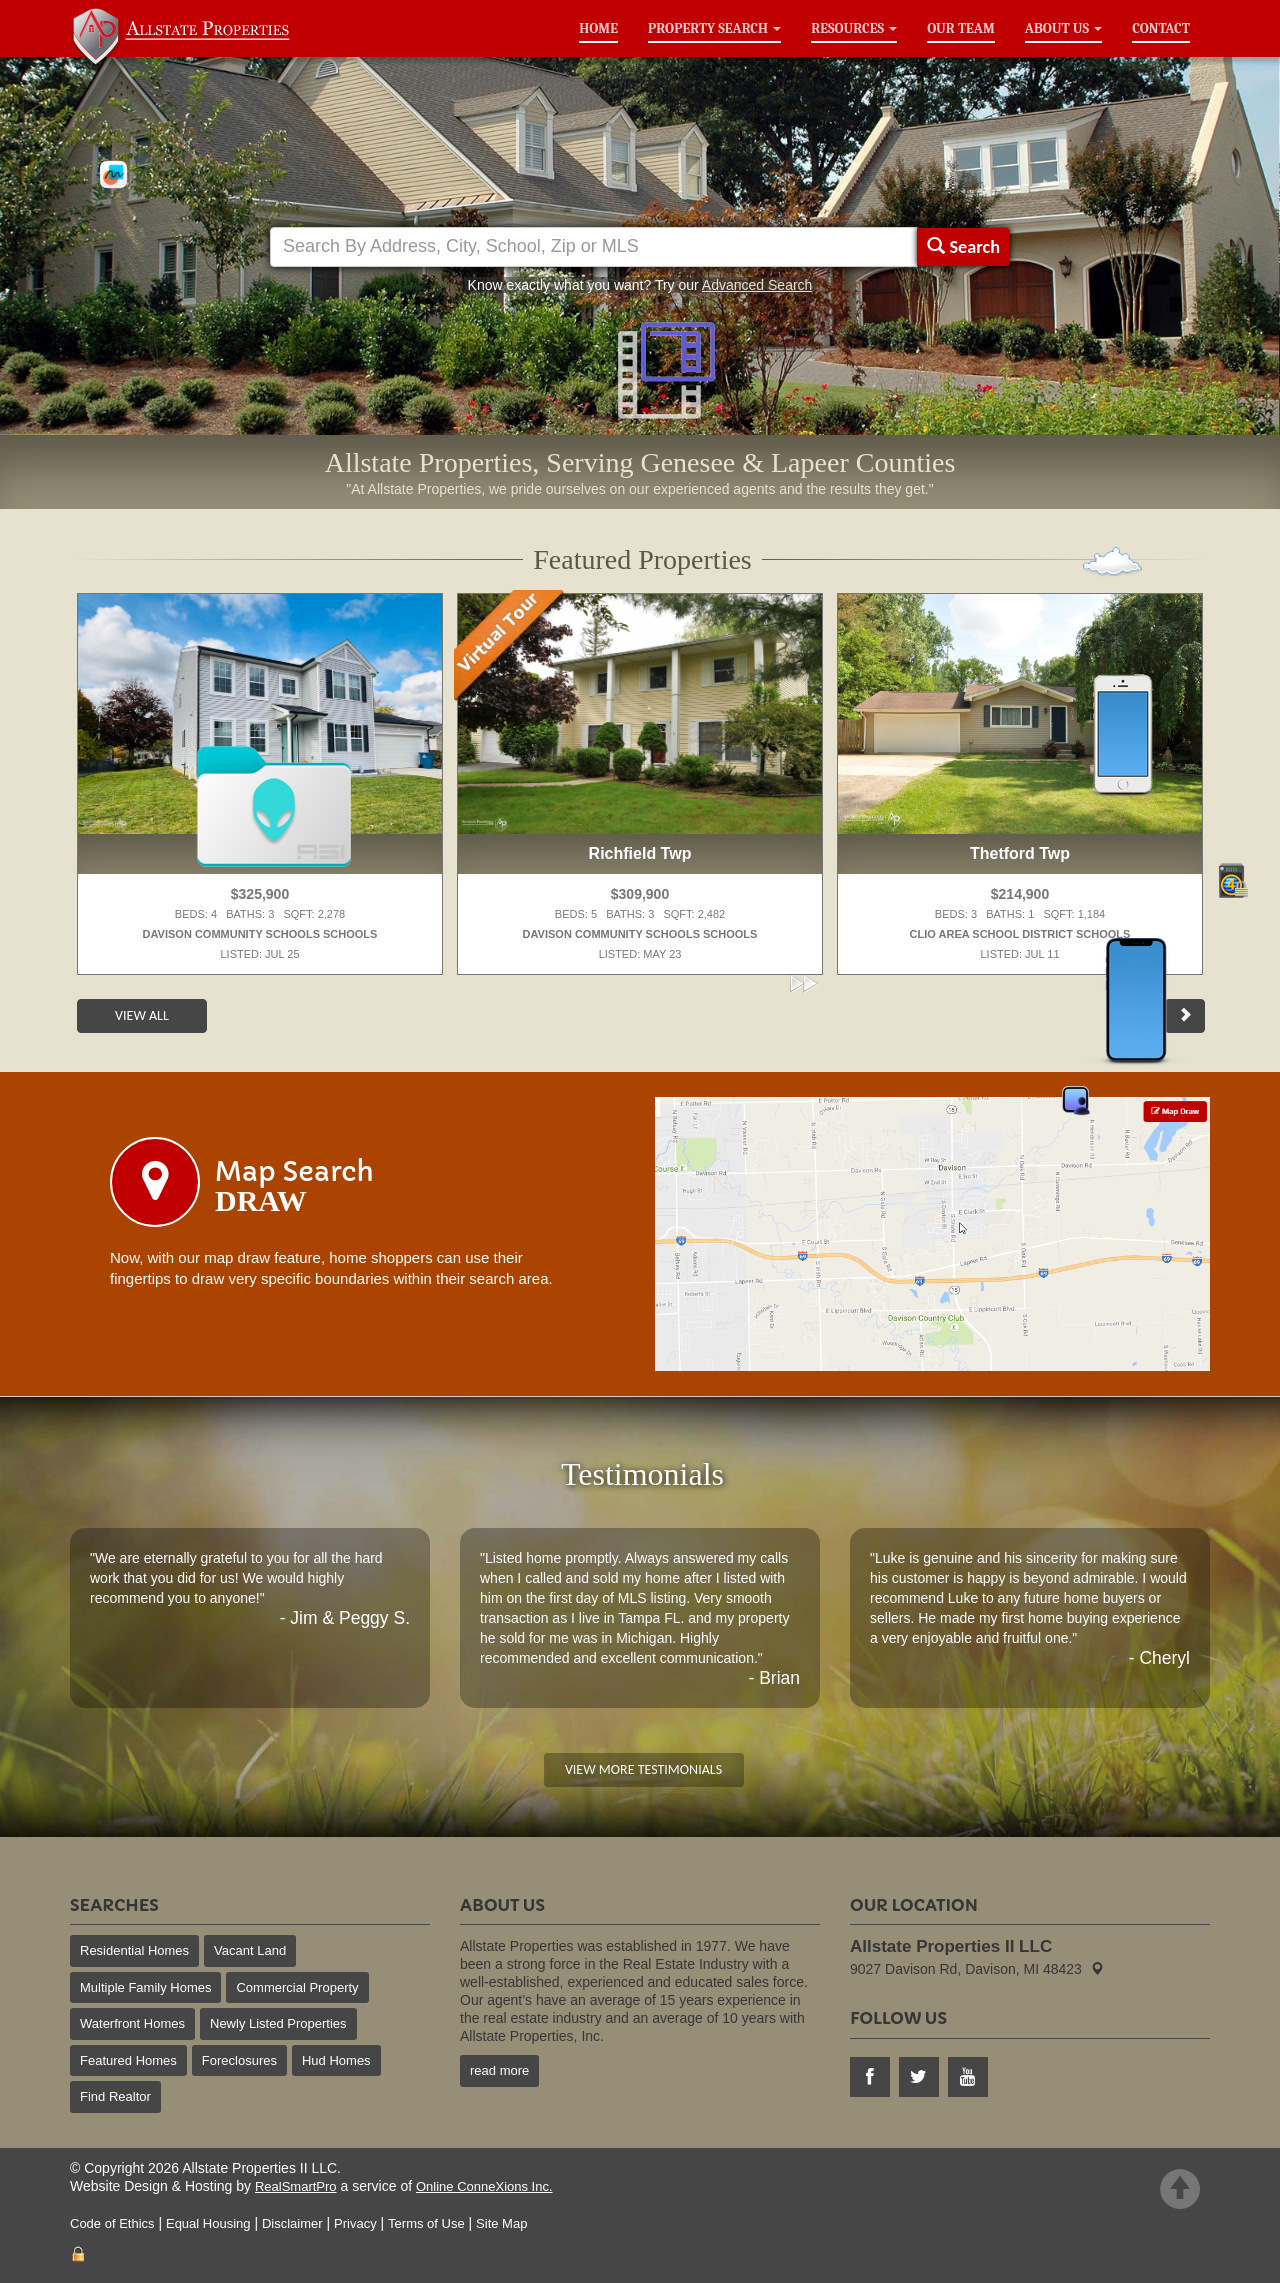 Image resolution: width=1280 pixels, height=2283 pixels. What do you see at coordinates (1123, 736) in the screenshot?
I see `indicates a connected iPhone device` at bounding box center [1123, 736].